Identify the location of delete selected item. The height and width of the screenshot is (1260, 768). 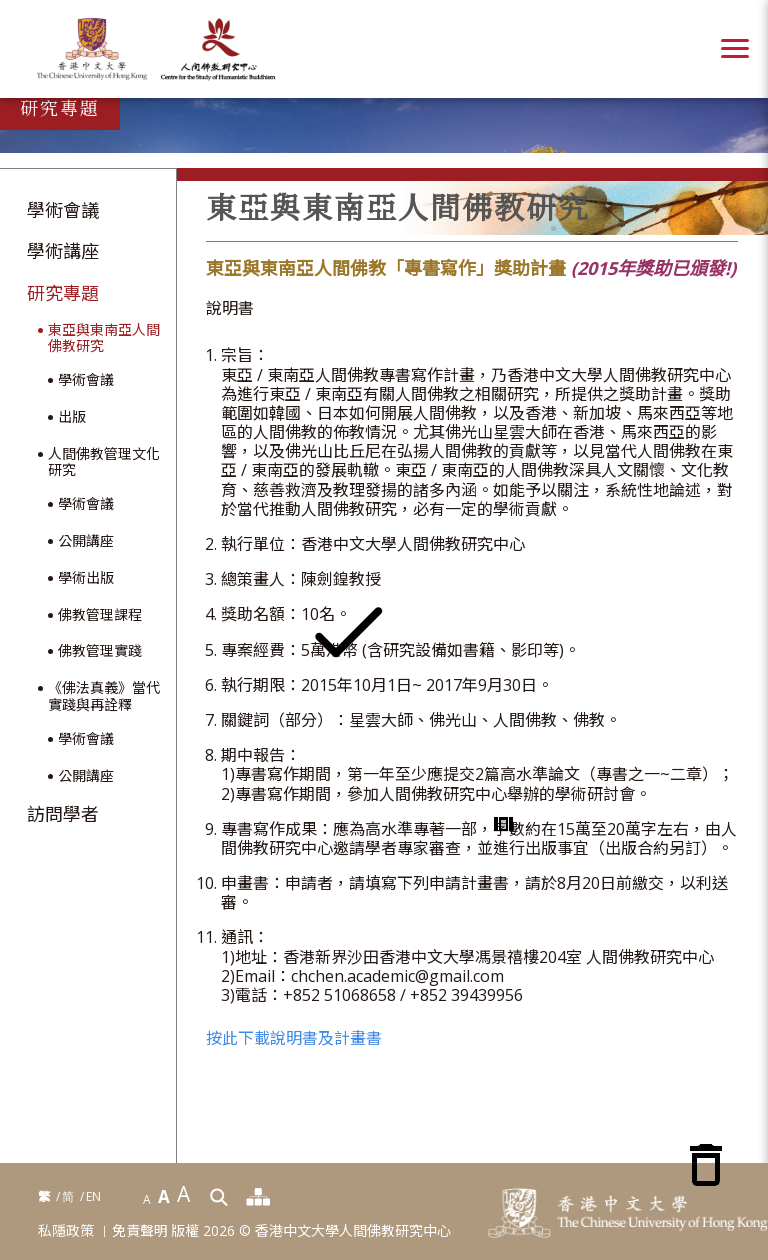
(706, 1165).